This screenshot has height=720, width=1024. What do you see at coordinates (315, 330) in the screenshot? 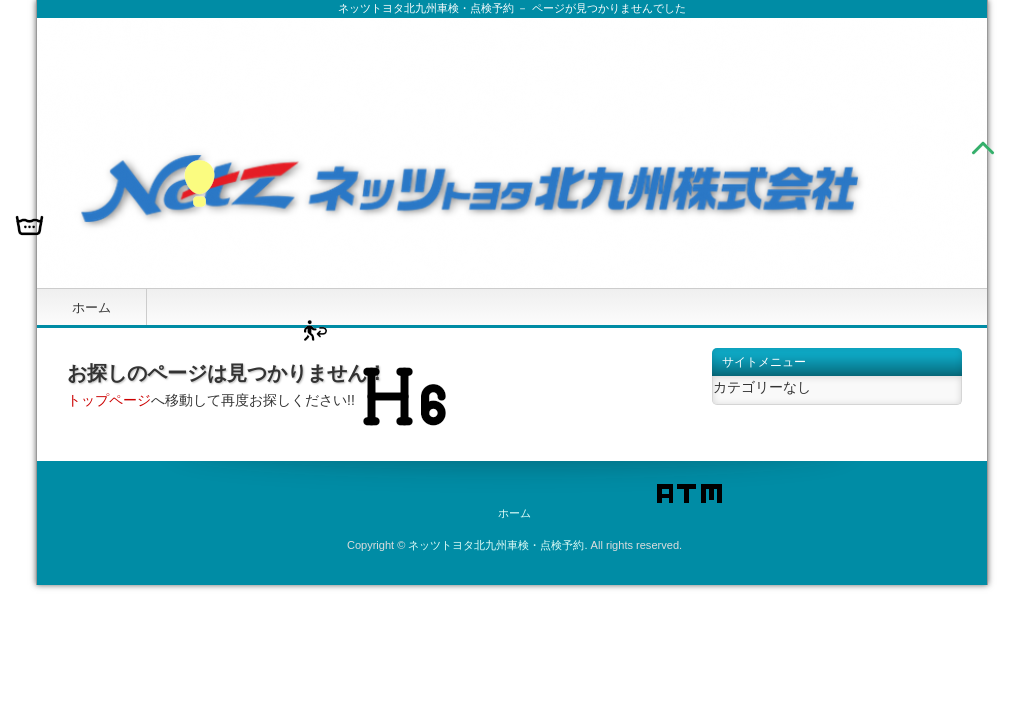
I see `return to starting point of walking route` at bounding box center [315, 330].